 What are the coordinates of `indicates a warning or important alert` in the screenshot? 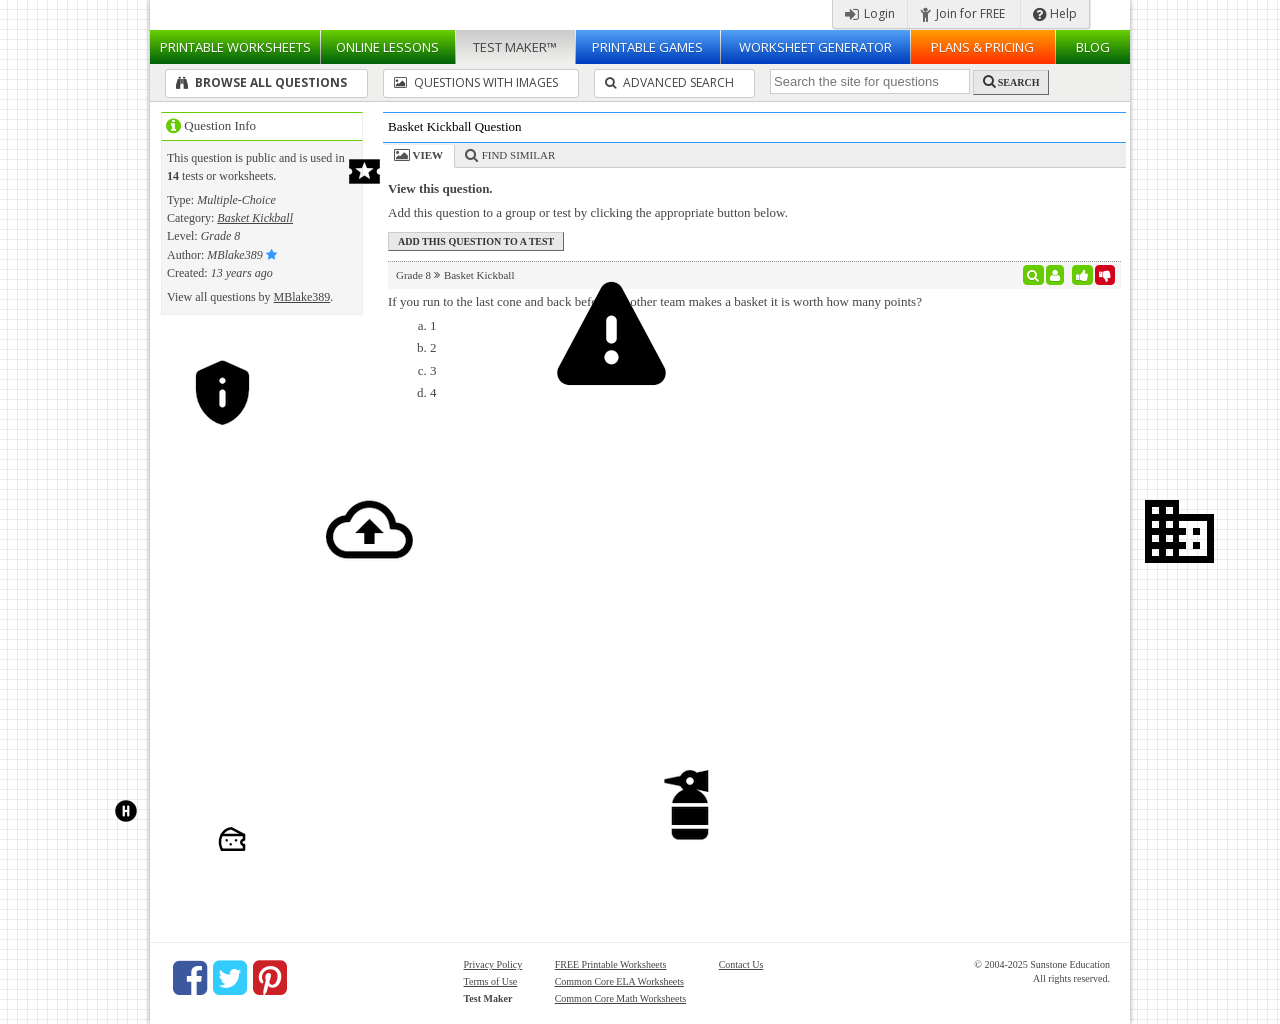 It's located at (611, 336).